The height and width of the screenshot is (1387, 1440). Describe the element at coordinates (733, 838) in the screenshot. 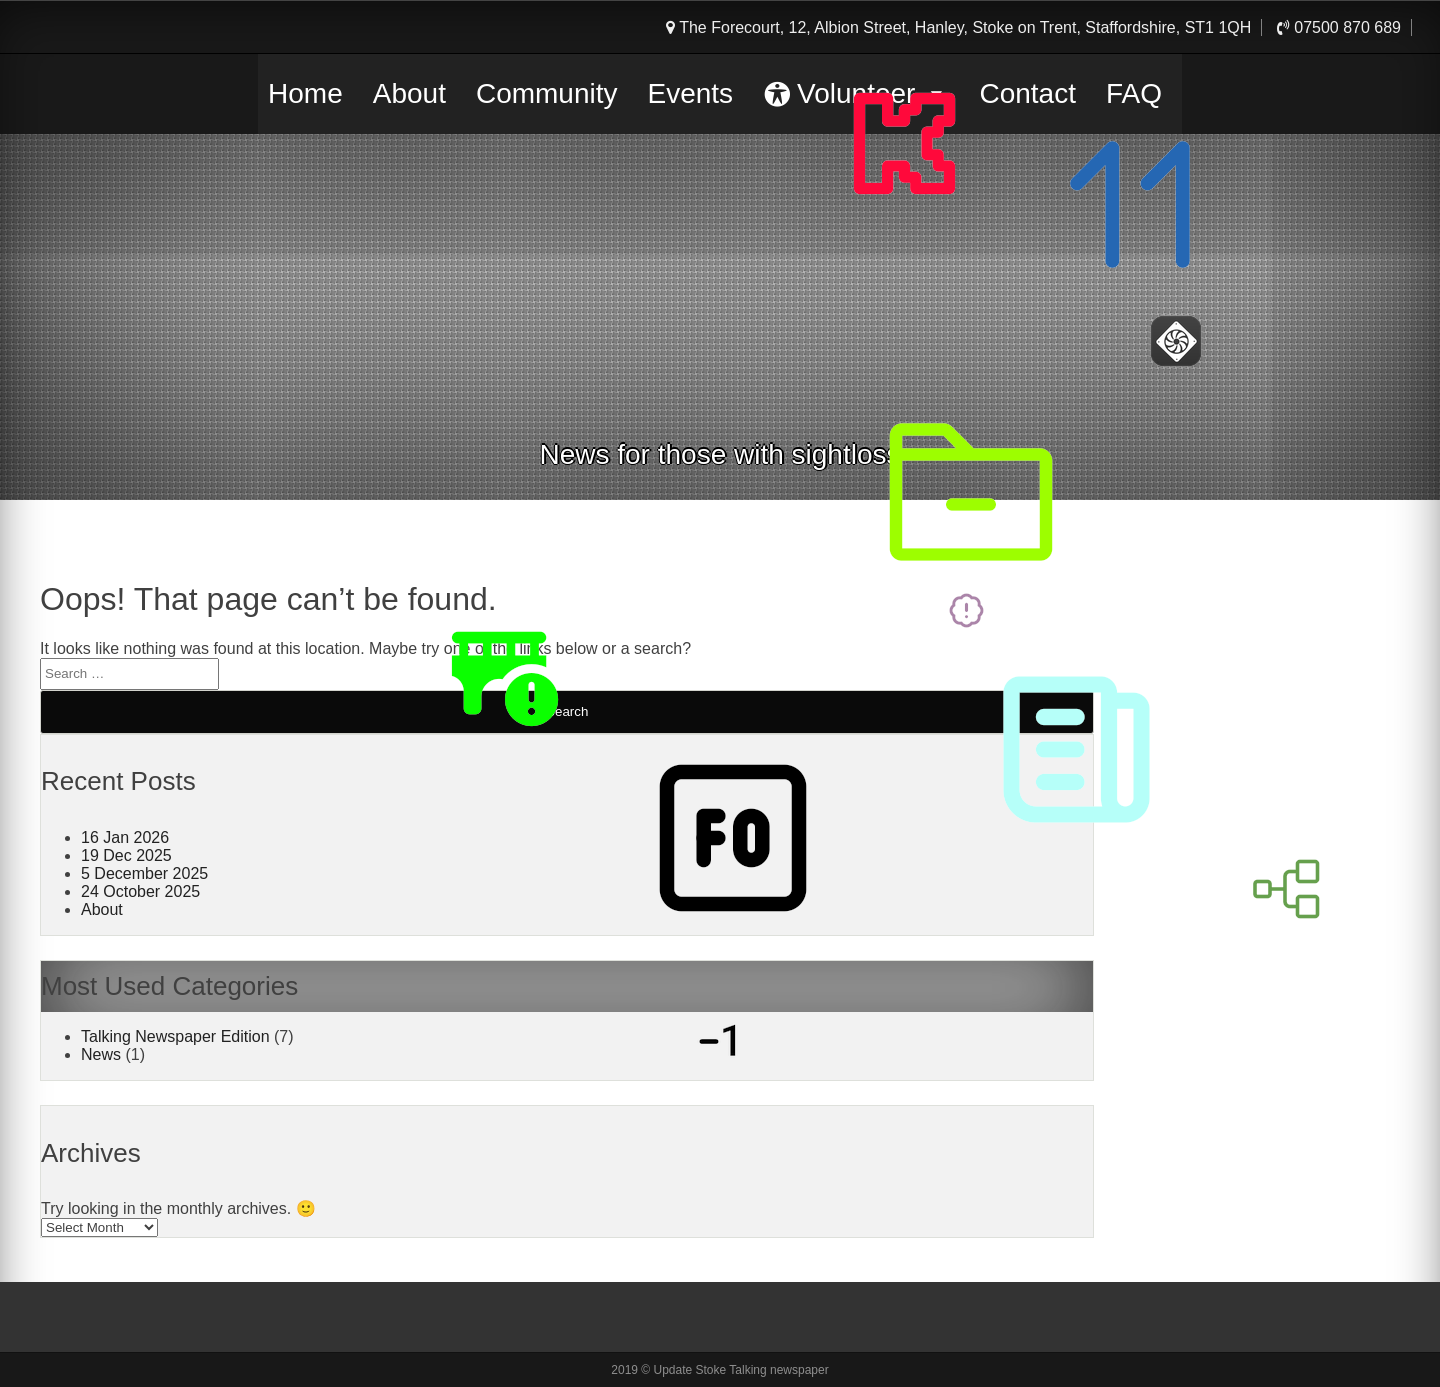

I see `f0 function key or keyboard shortcut` at that location.